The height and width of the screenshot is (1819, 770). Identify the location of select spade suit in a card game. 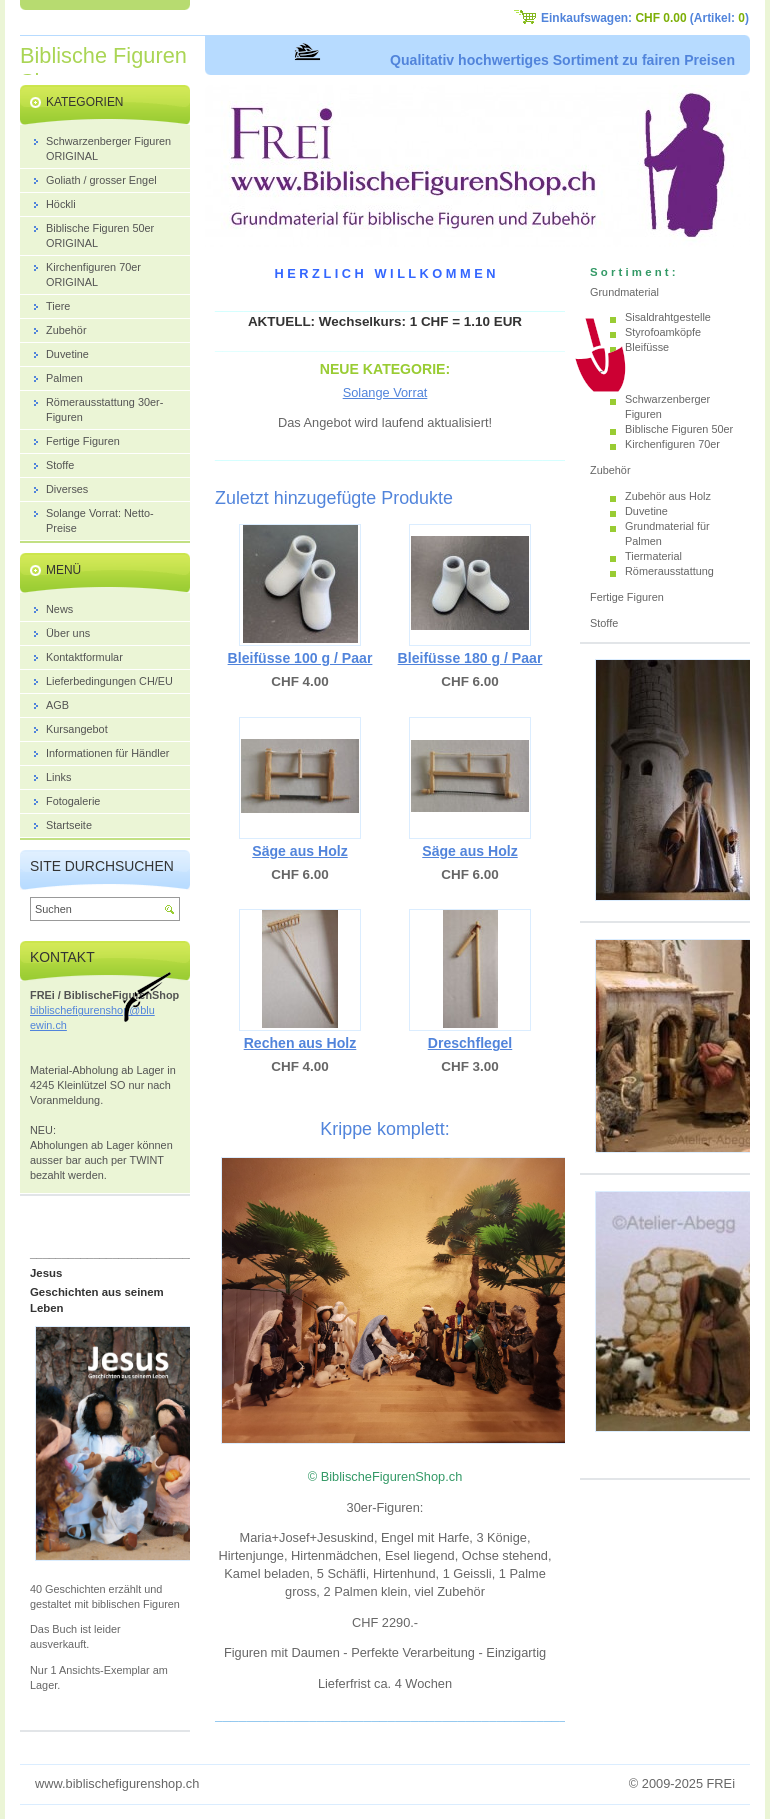
(598, 355).